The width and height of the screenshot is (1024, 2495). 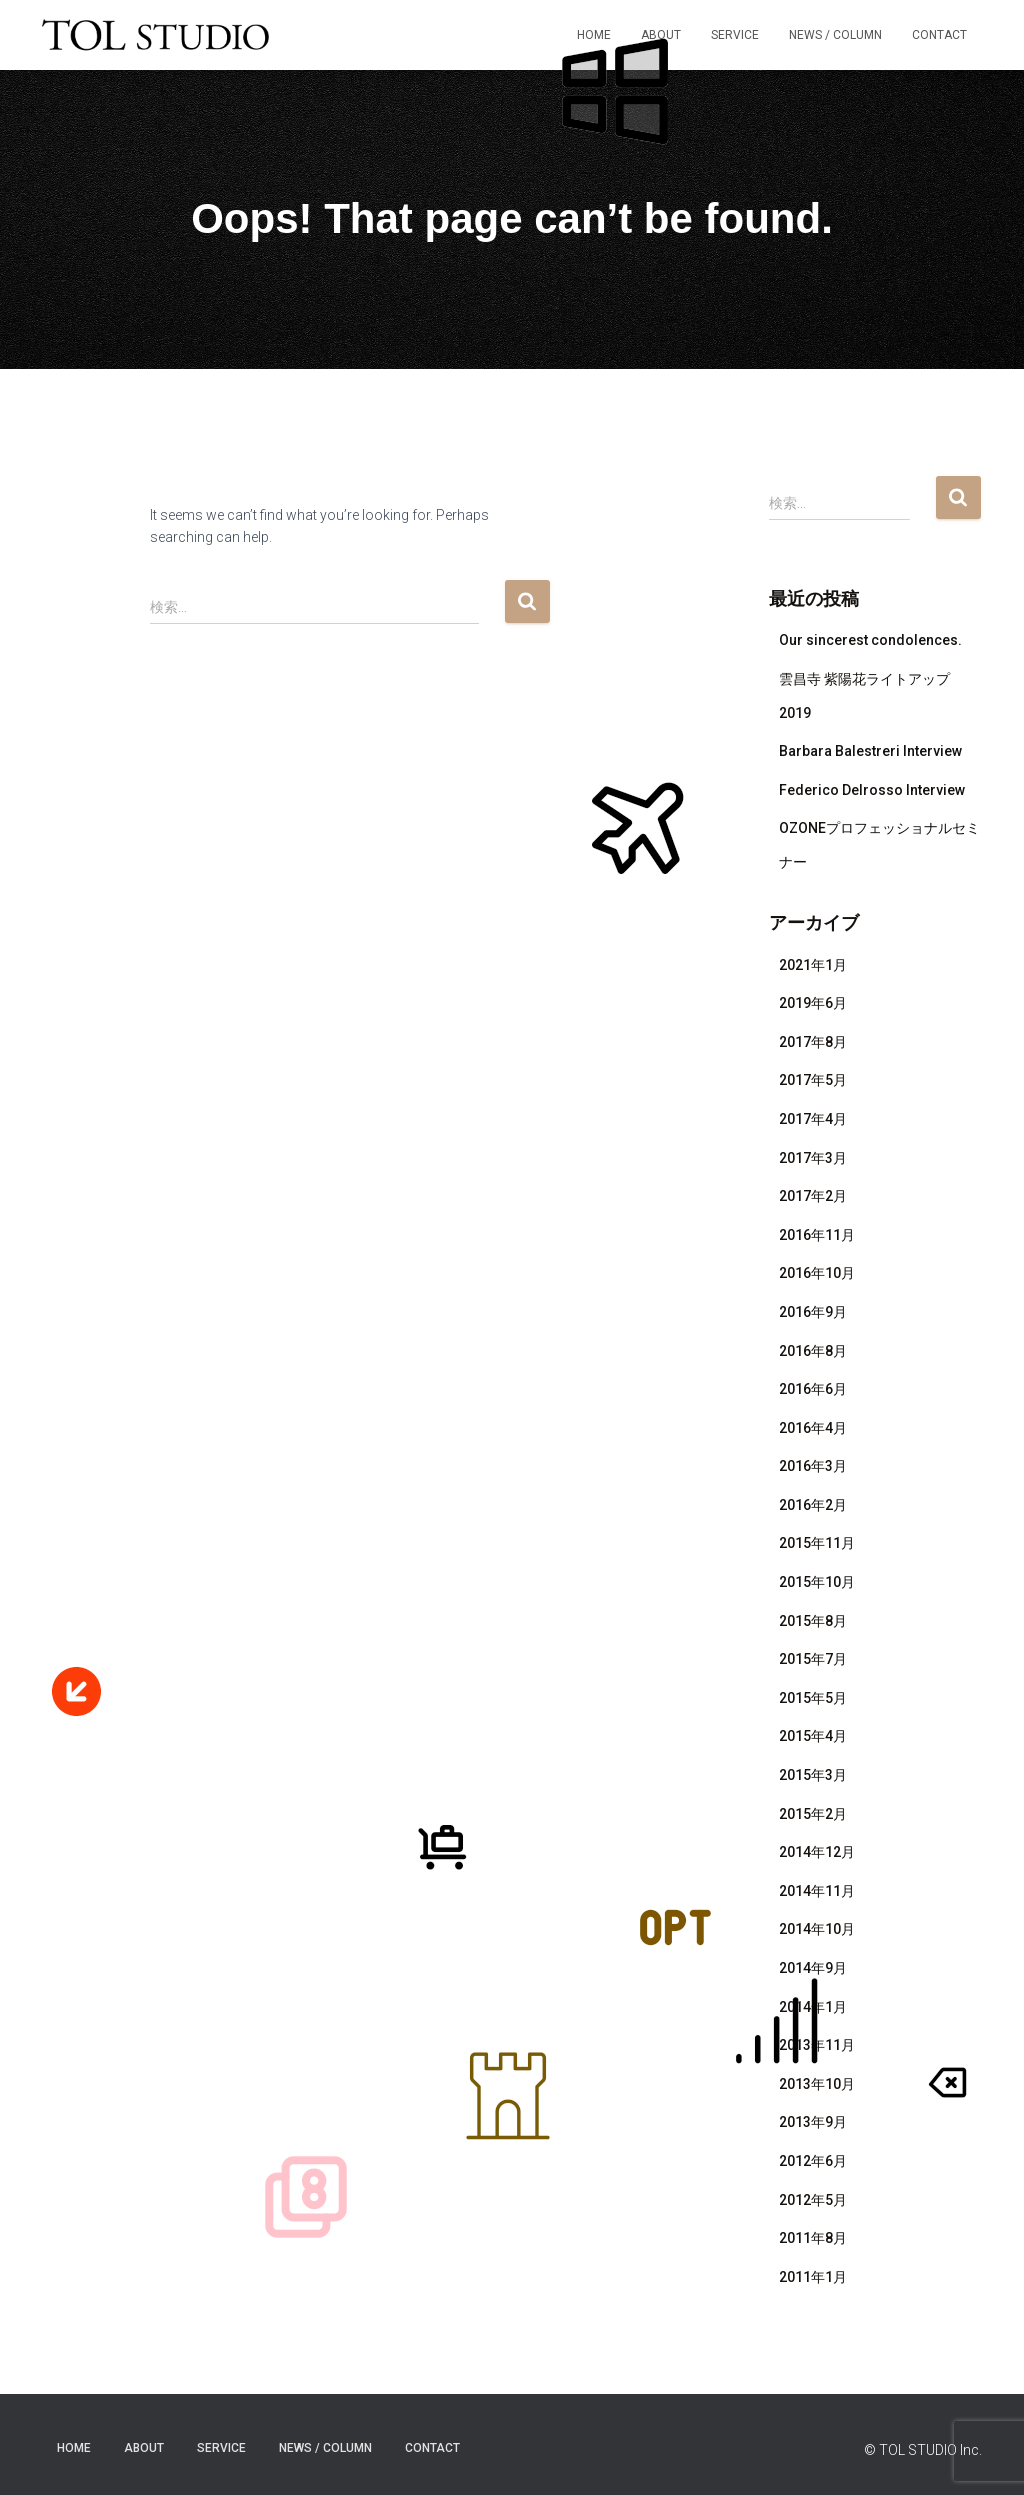 What do you see at coordinates (675, 1927) in the screenshot?
I see `send an HTTP OPTIONS request` at bounding box center [675, 1927].